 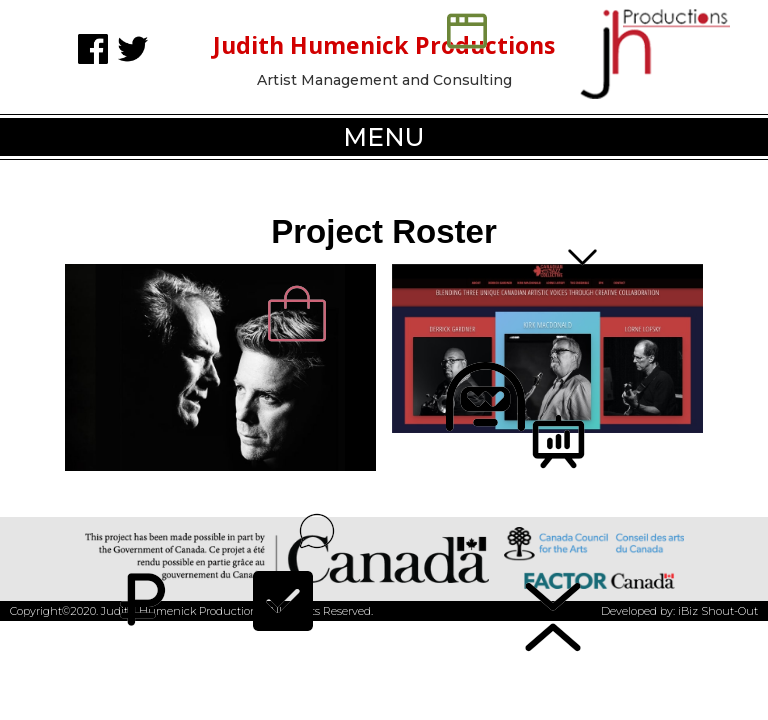 I want to click on view presentation with chart data, so click(x=558, y=442).